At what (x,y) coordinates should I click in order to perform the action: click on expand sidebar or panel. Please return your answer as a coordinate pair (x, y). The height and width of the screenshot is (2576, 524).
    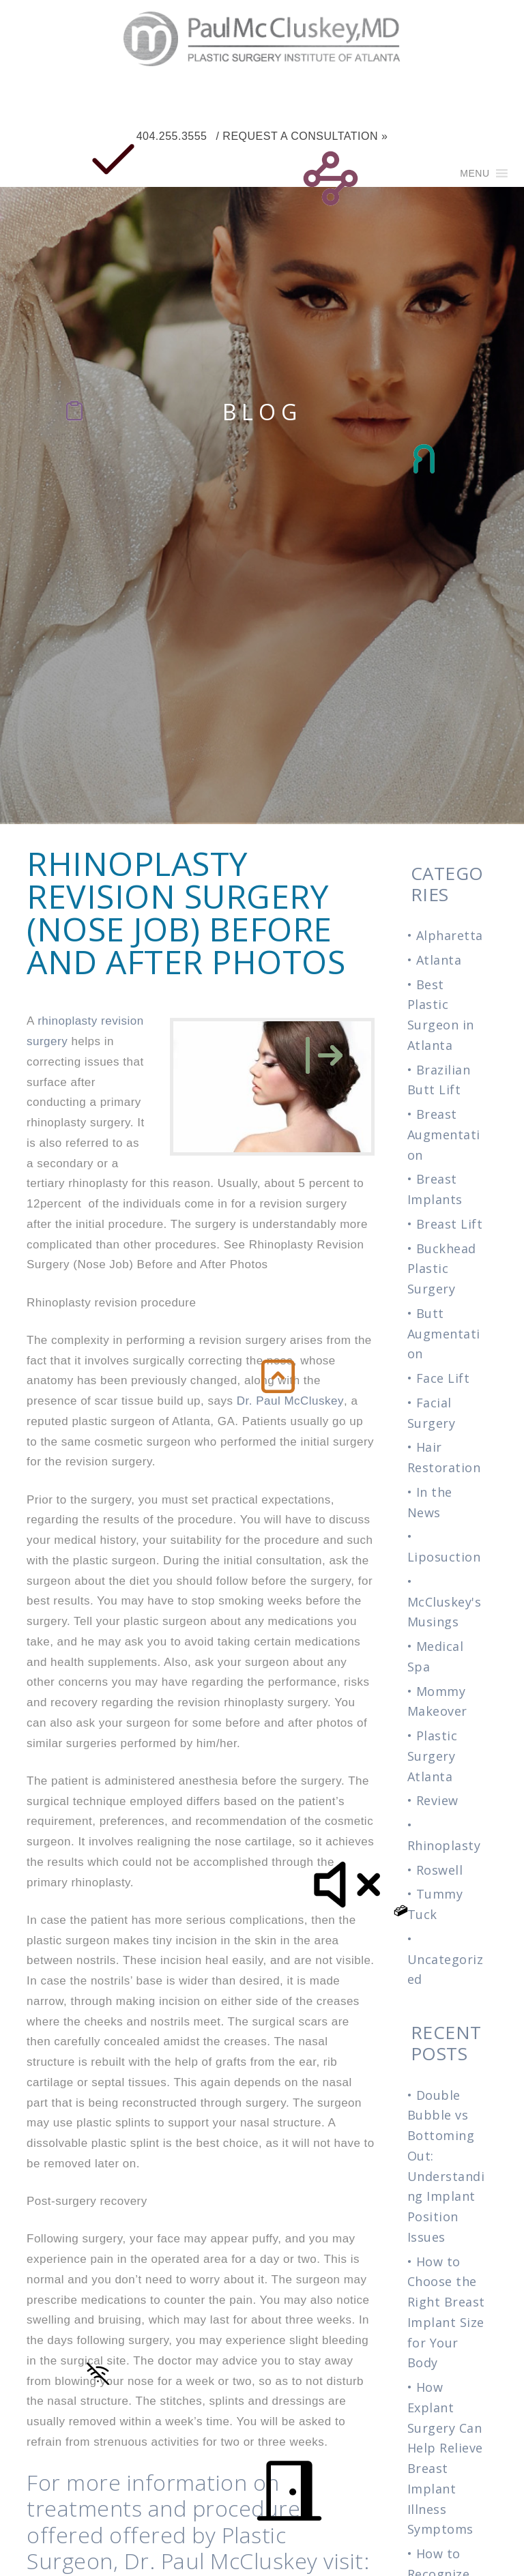
    Looking at the image, I should click on (324, 1055).